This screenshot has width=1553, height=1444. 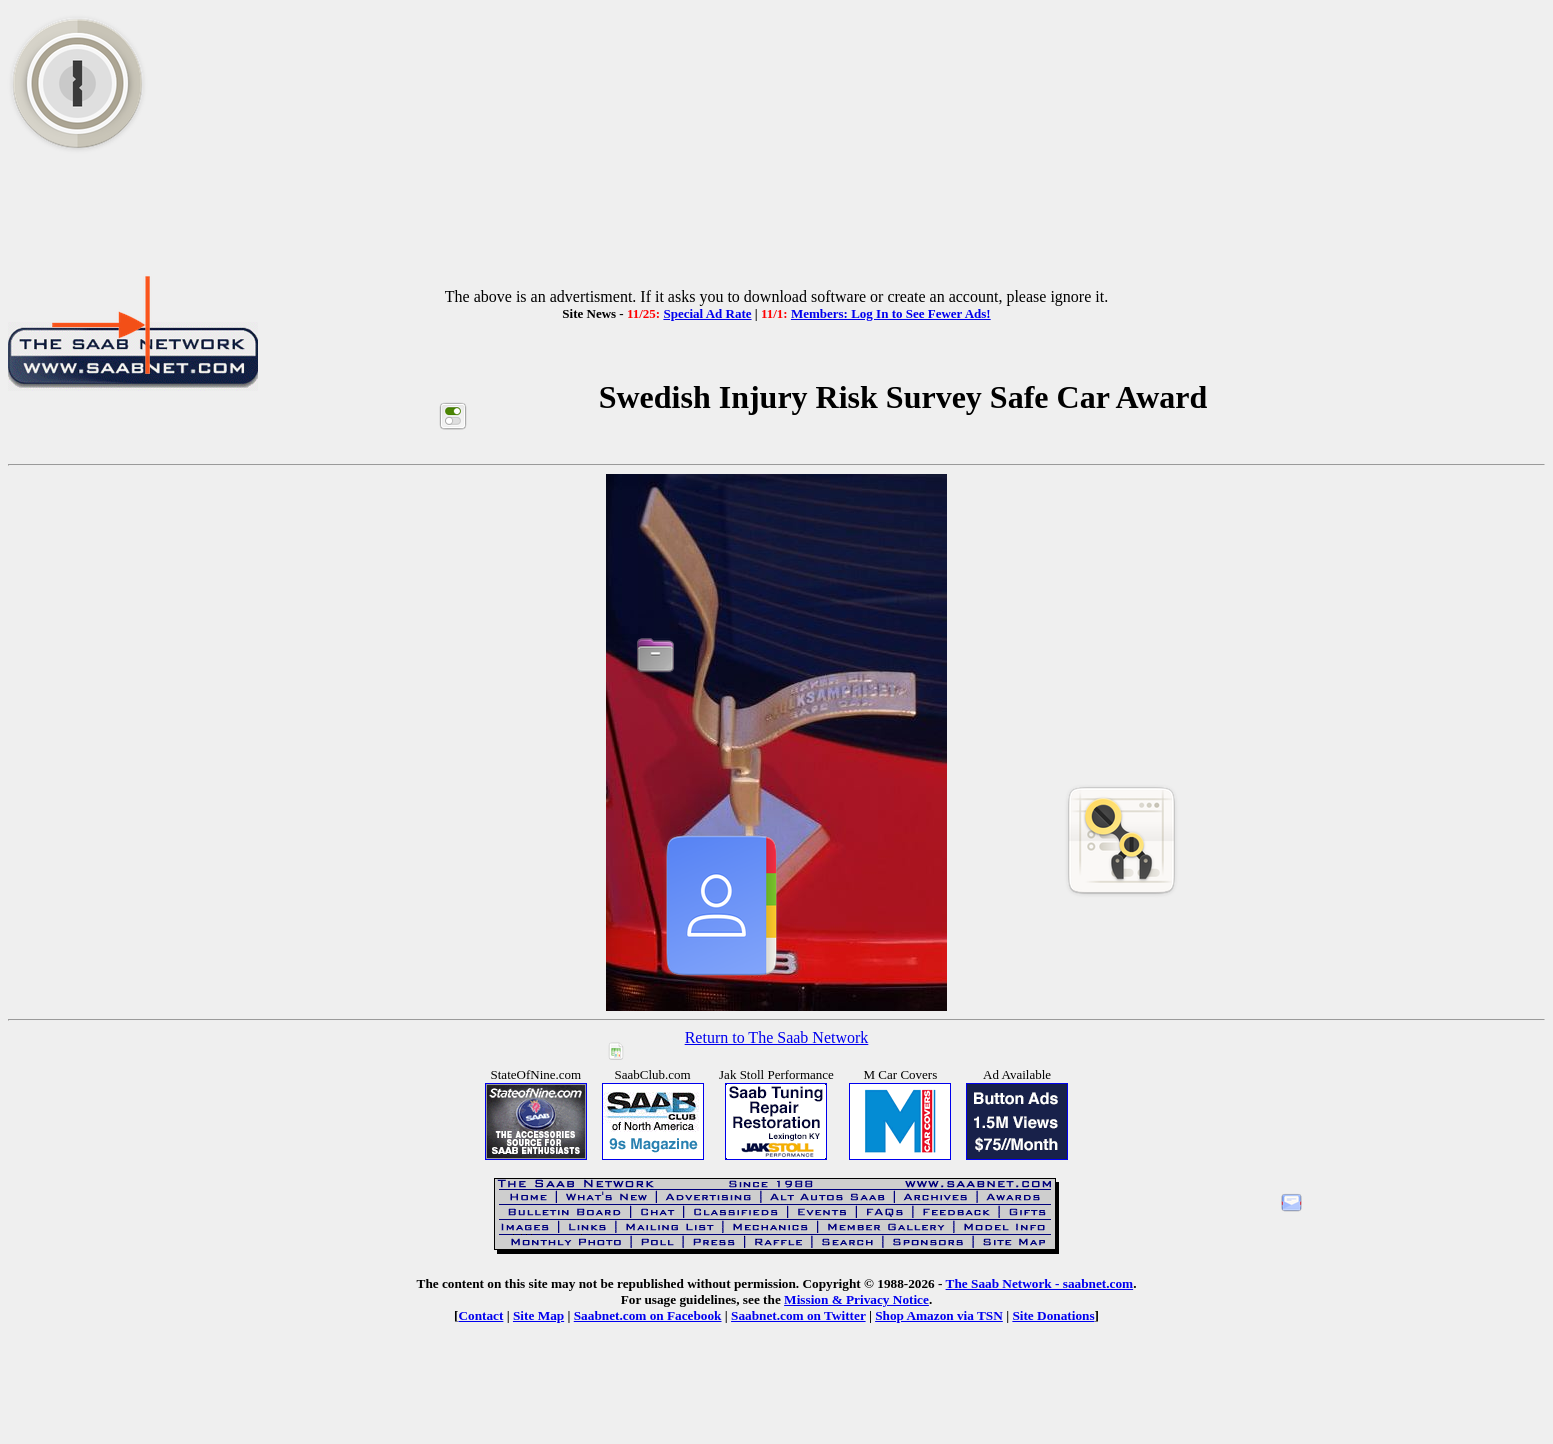 What do you see at coordinates (453, 416) in the screenshot?
I see `open unity tweak tool settings` at bounding box center [453, 416].